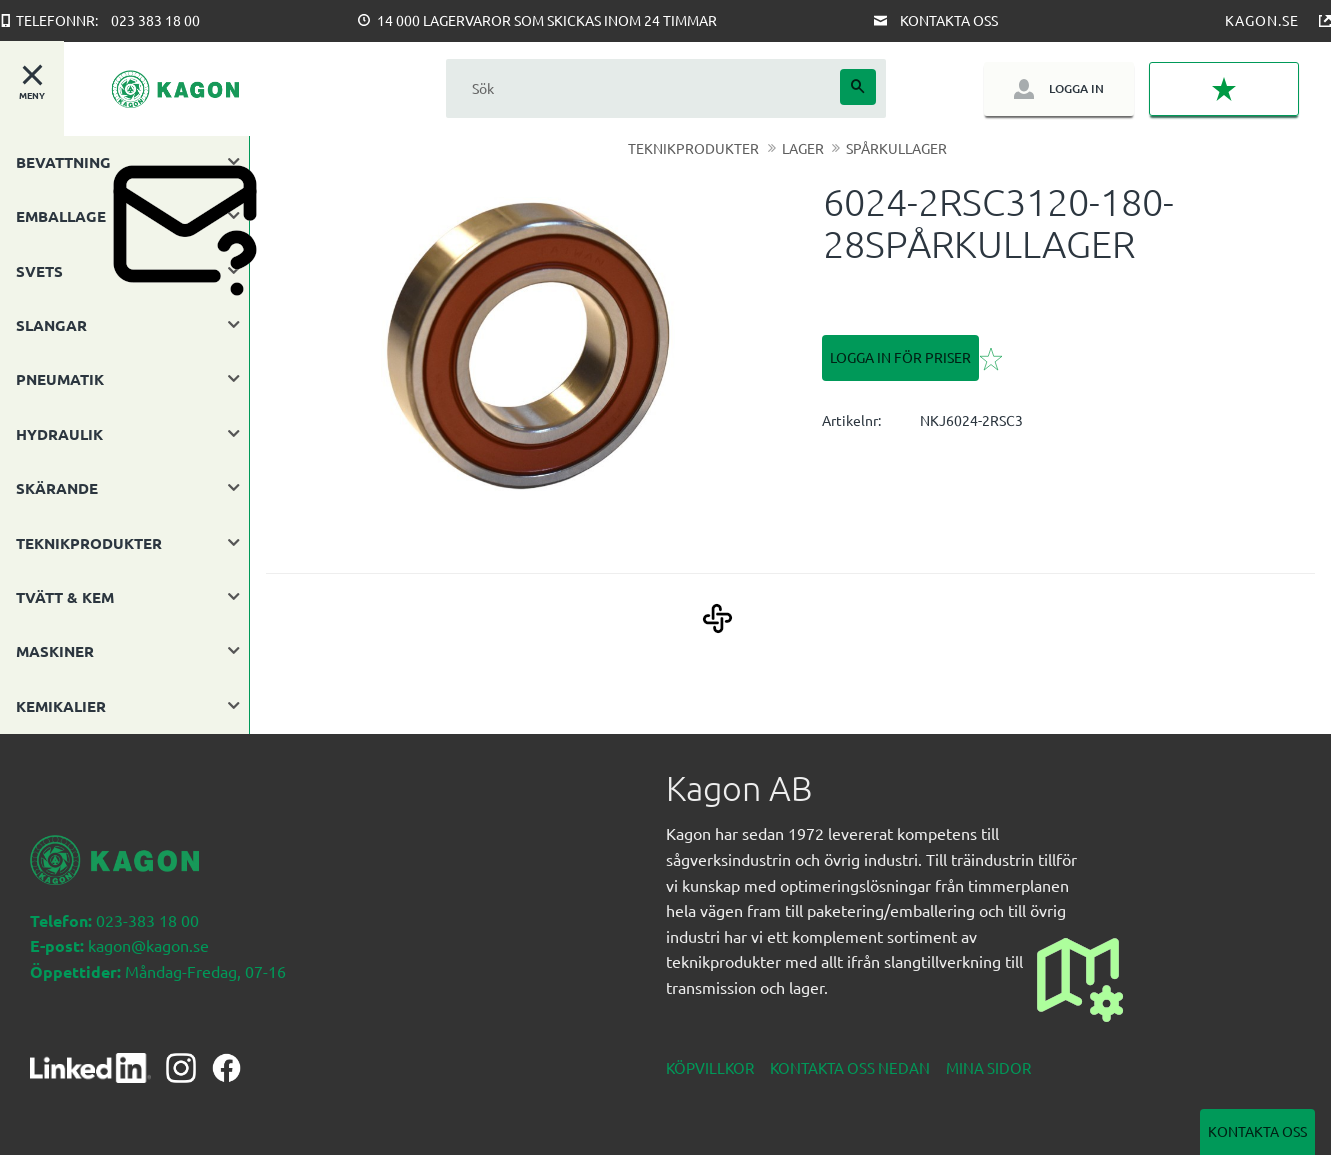 This screenshot has width=1331, height=1155. I want to click on access email help or support, so click(185, 224).